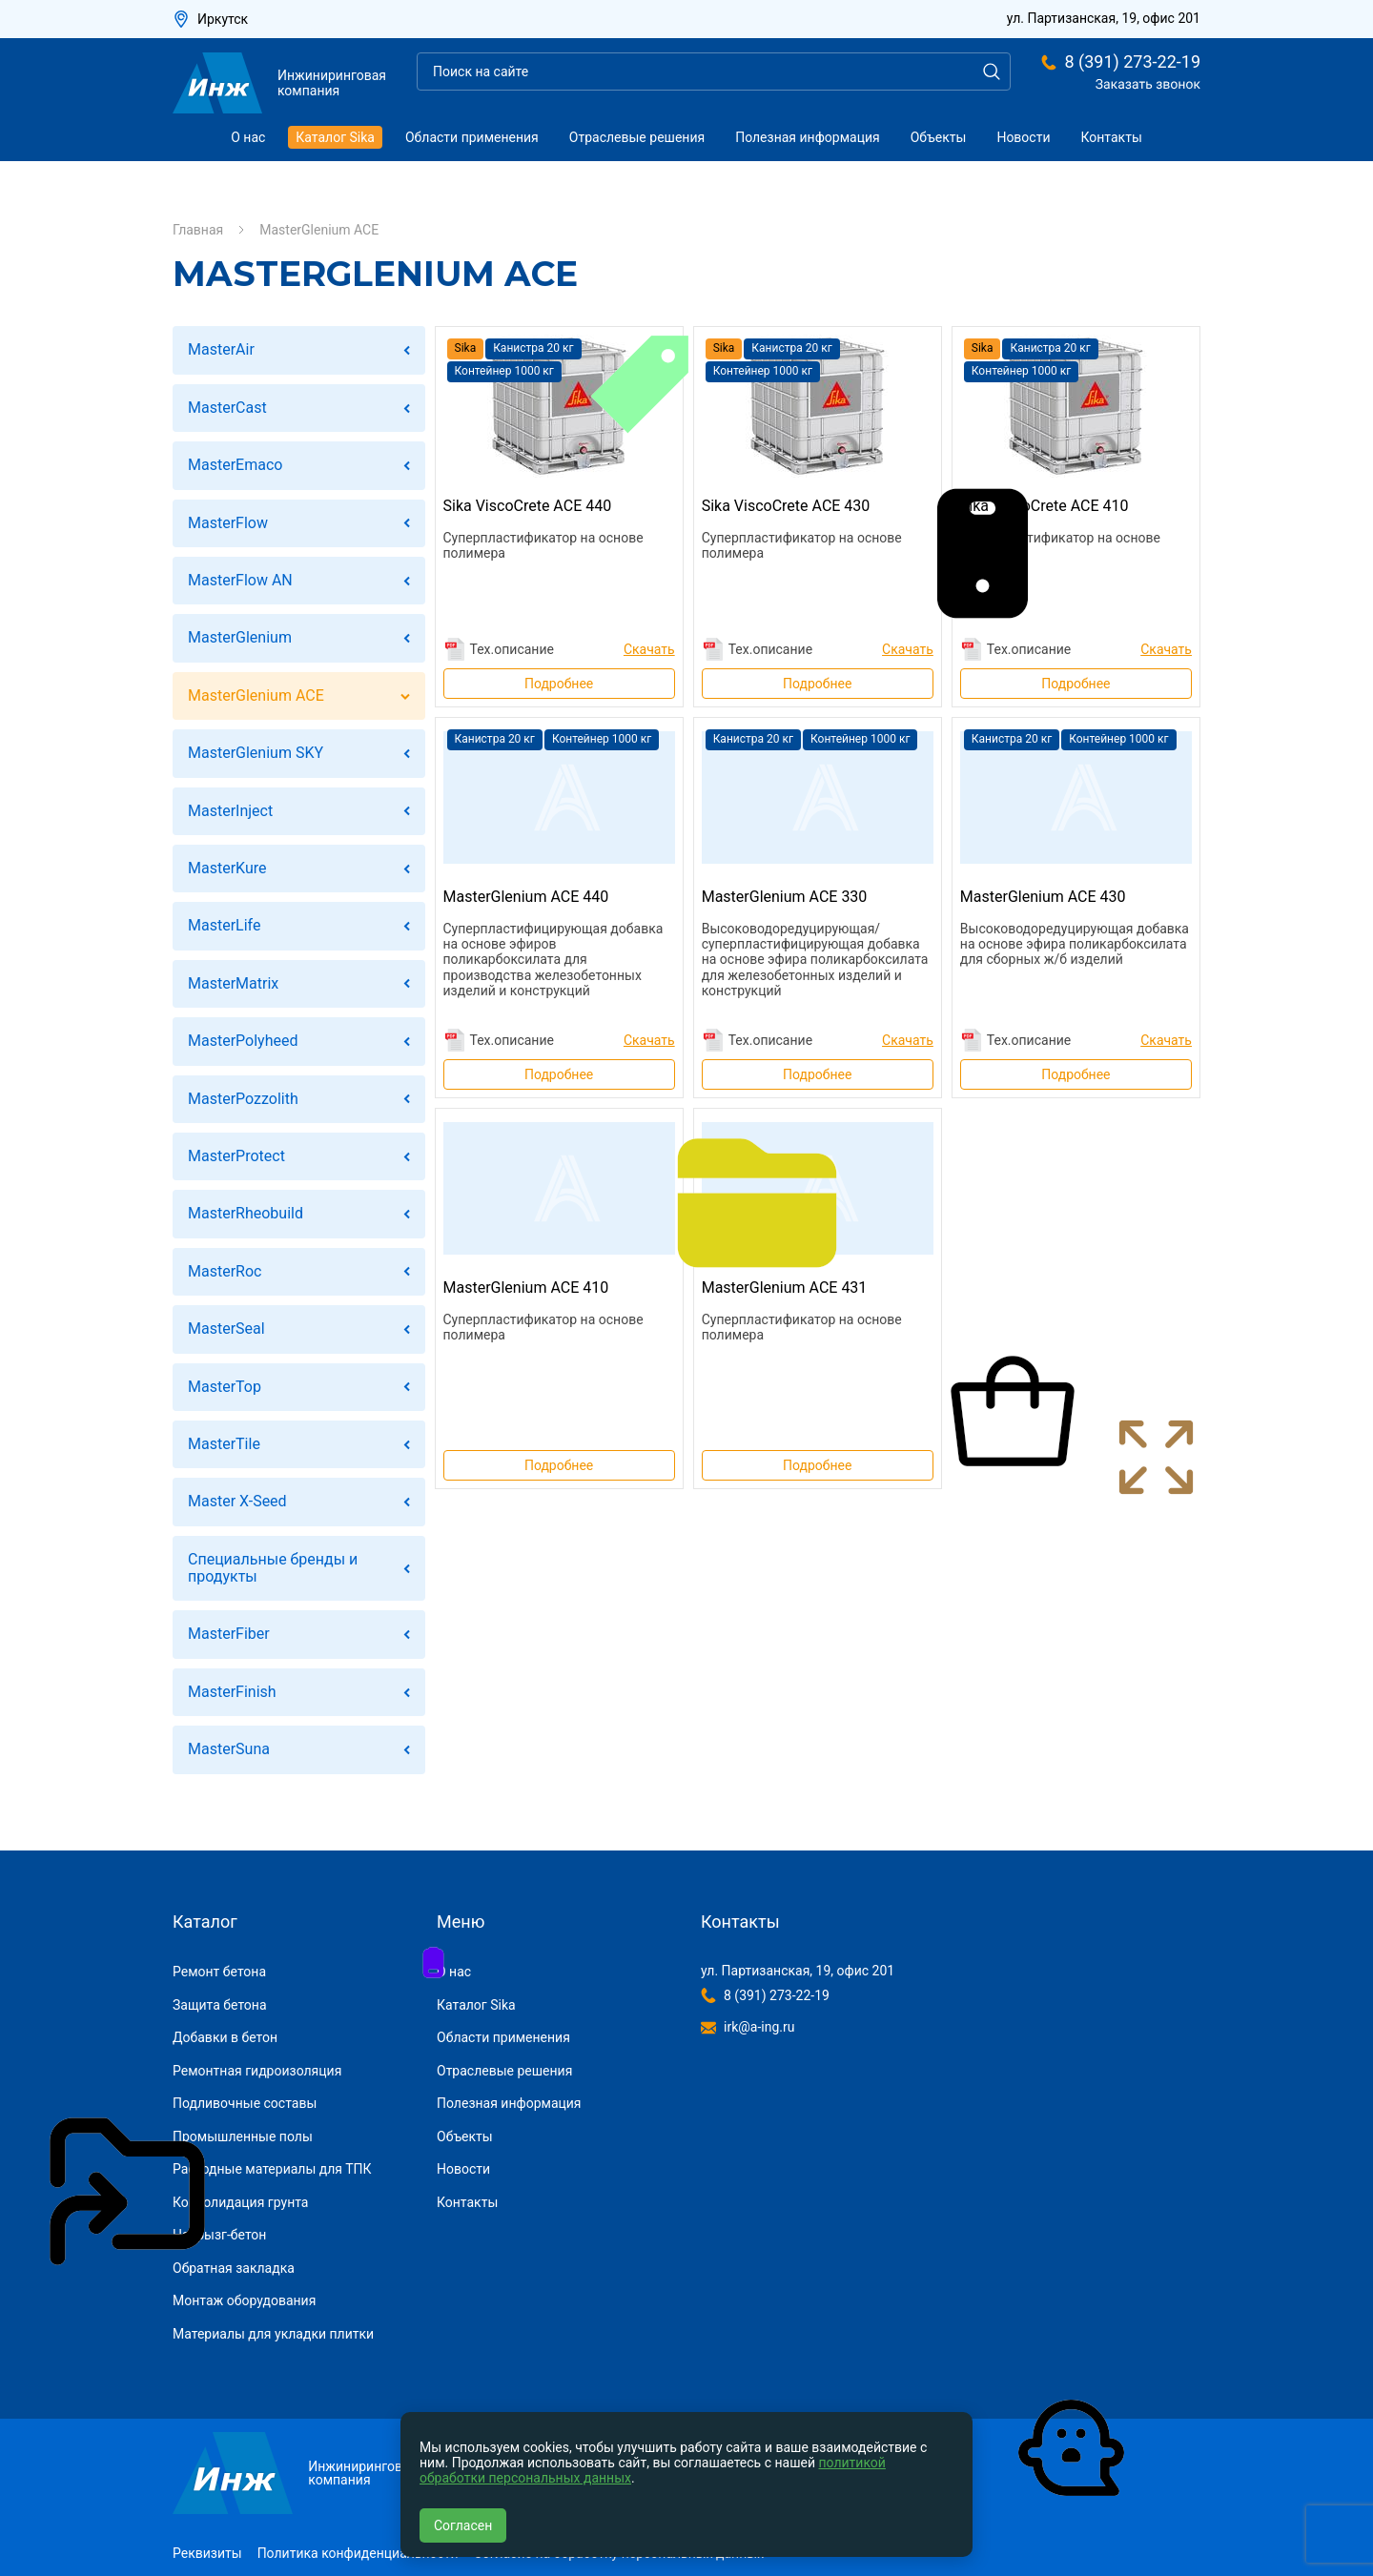  Describe the element at coordinates (1071, 2447) in the screenshot. I see `enable ghost mode or incognito browsing` at that location.